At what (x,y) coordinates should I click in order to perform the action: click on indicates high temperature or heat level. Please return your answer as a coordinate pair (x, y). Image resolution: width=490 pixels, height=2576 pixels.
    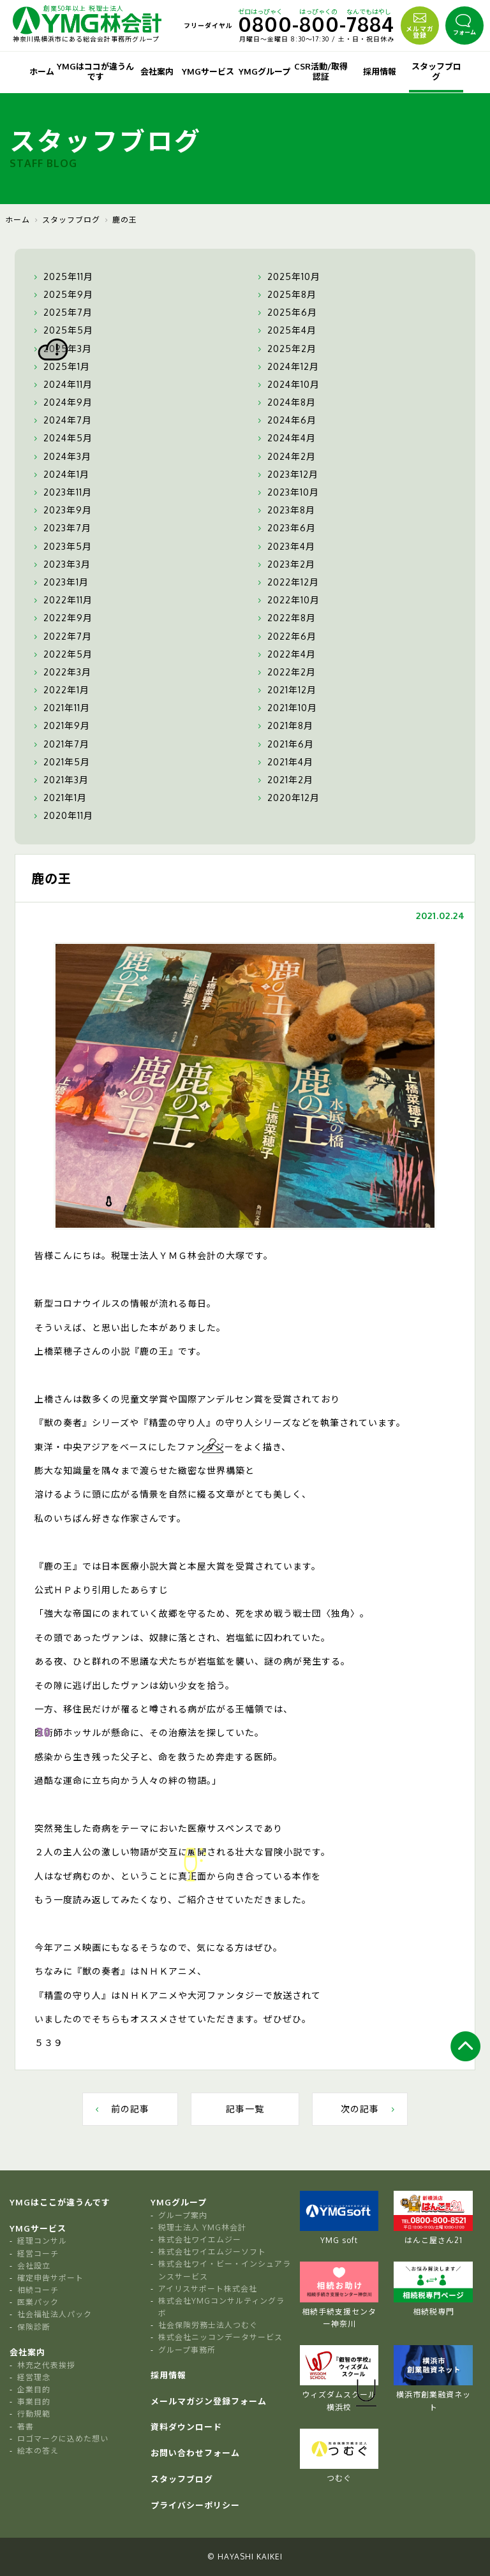
    Looking at the image, I should click on (108, 1201).